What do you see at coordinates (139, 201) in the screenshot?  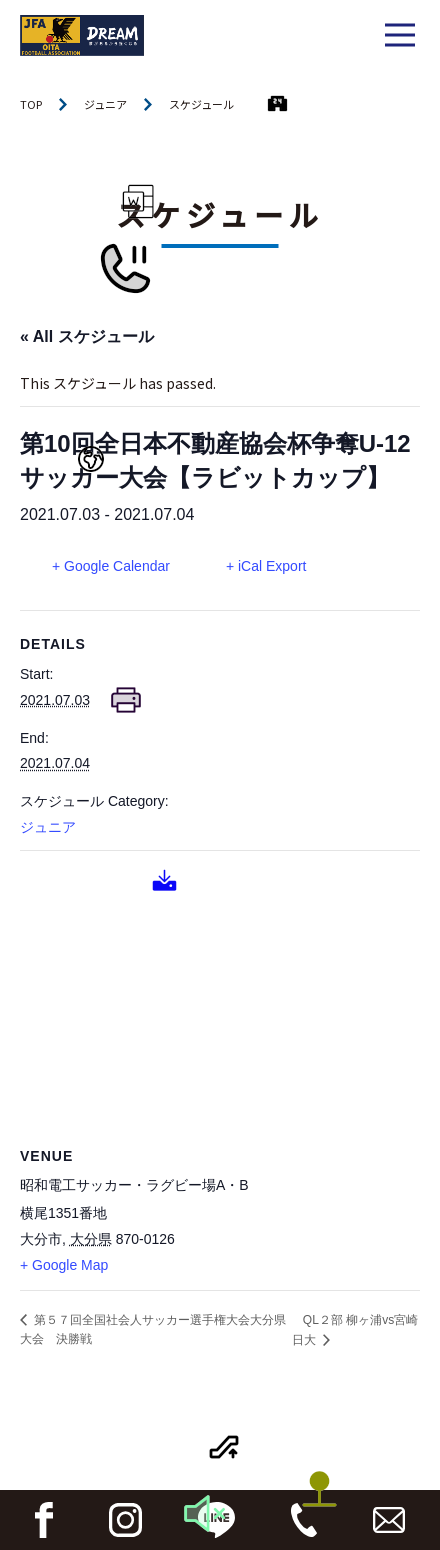 I see `open Microsoft Word` at bounding box center [139, 201].